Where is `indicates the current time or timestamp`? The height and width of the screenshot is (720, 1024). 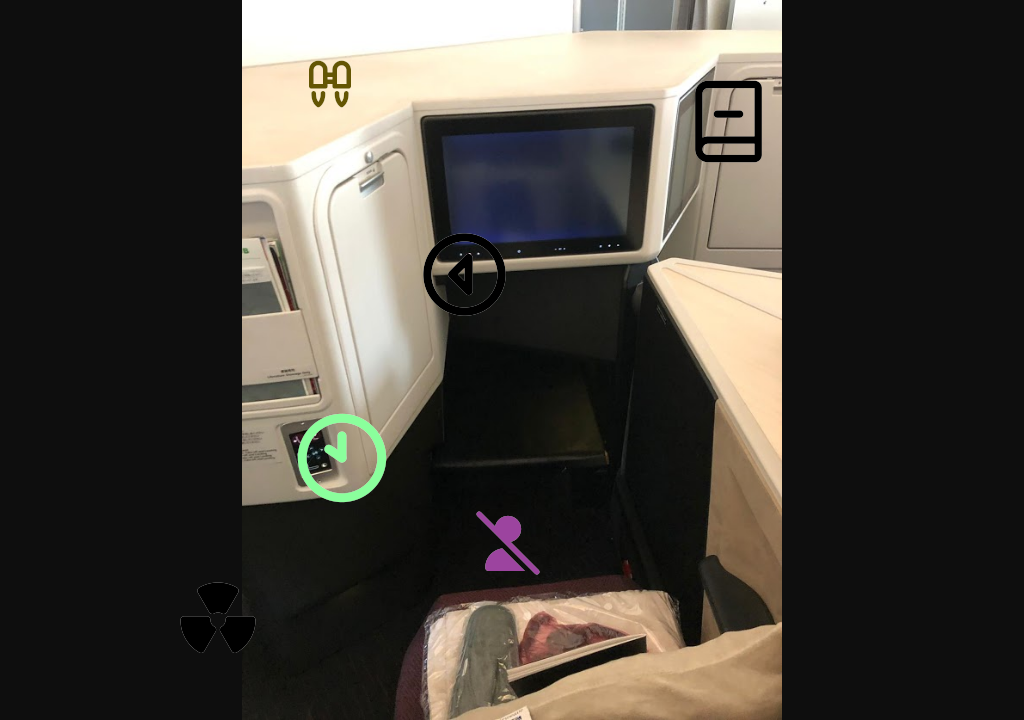
indicates the current time or timestamp is located at coordinates (342, 458).